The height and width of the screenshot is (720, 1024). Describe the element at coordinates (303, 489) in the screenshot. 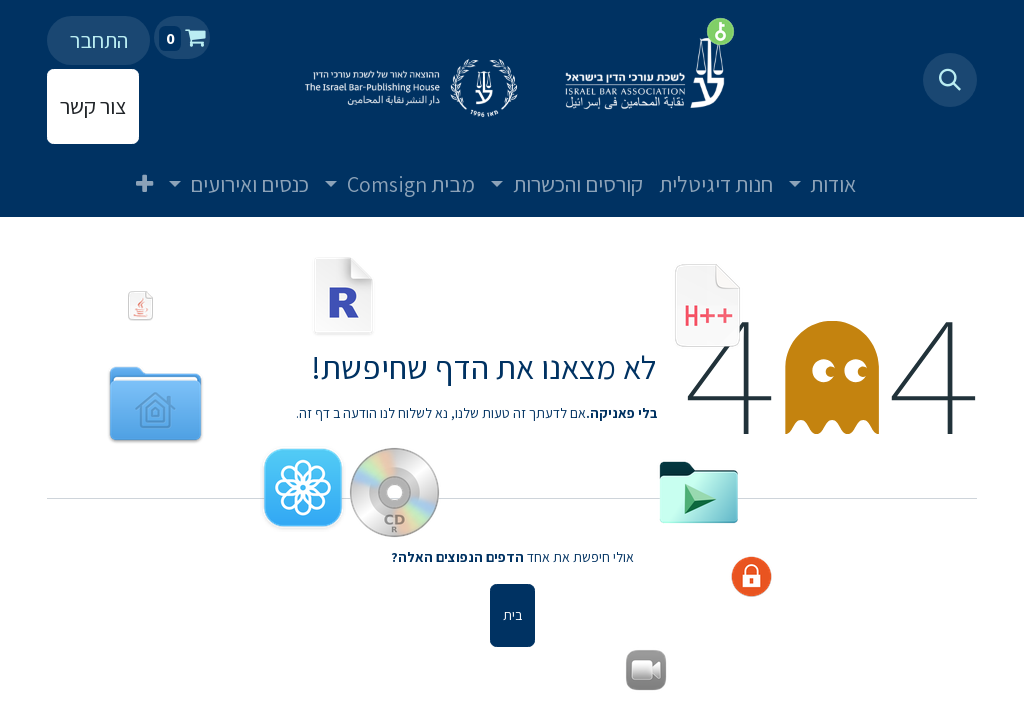

I see `open graphics application settings` at that location.